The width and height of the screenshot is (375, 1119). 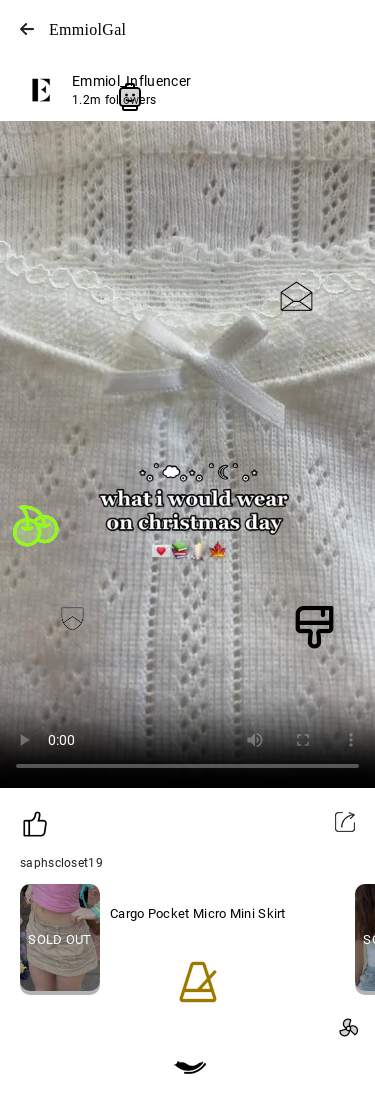 I want to click on access painting or drawing tools, so click(x=314, y=626).